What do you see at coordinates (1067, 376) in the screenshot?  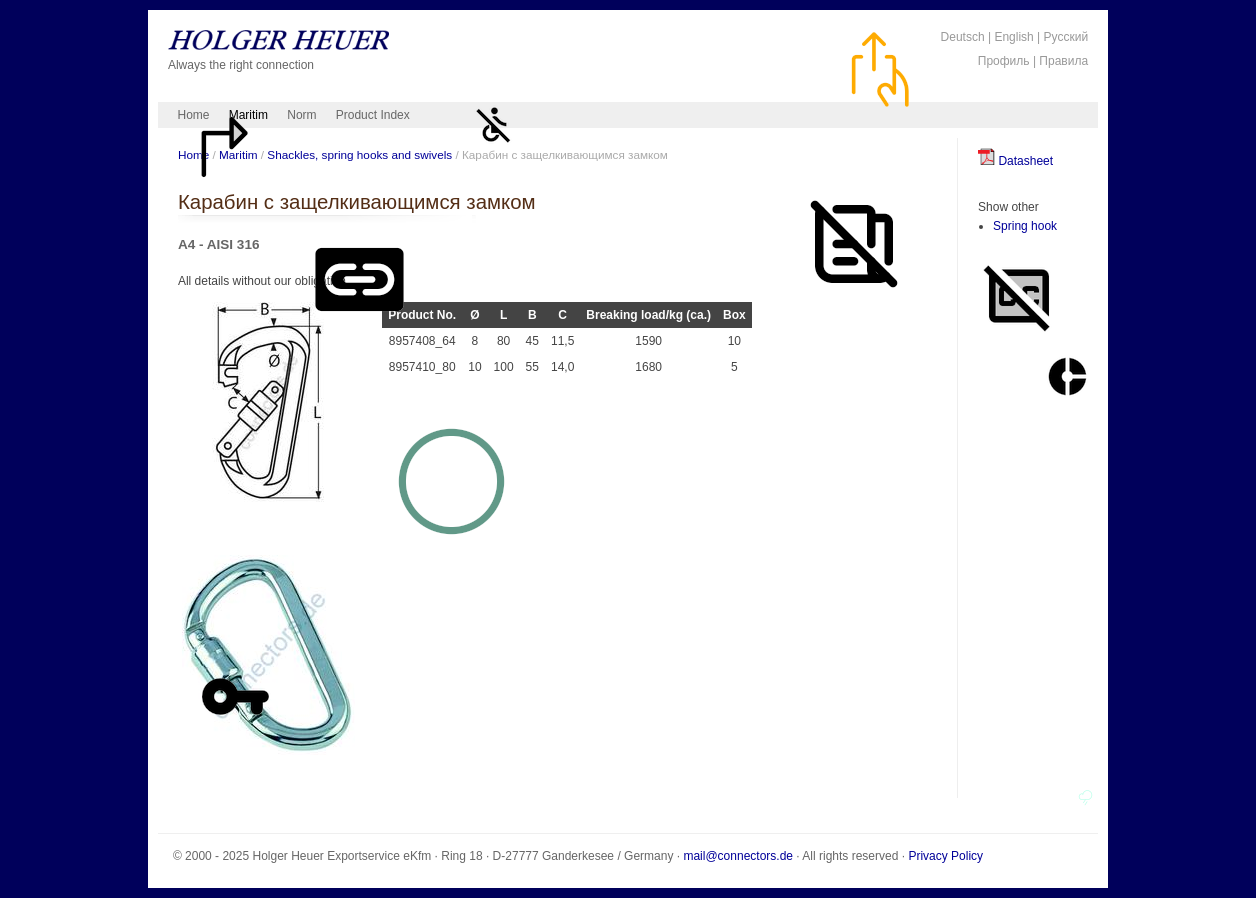 I see `view analytics or statistics breakdown` at bounding box center [1067, 376].